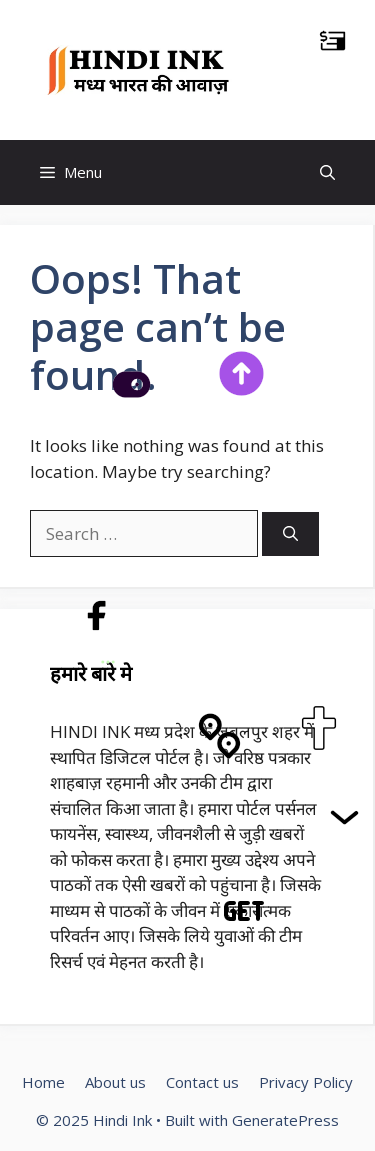 The width and height of the screenshot is (375, 1151). Describe the element at coordinates (108, 662) in the screenshot. I see `access more options or actions` at that location.